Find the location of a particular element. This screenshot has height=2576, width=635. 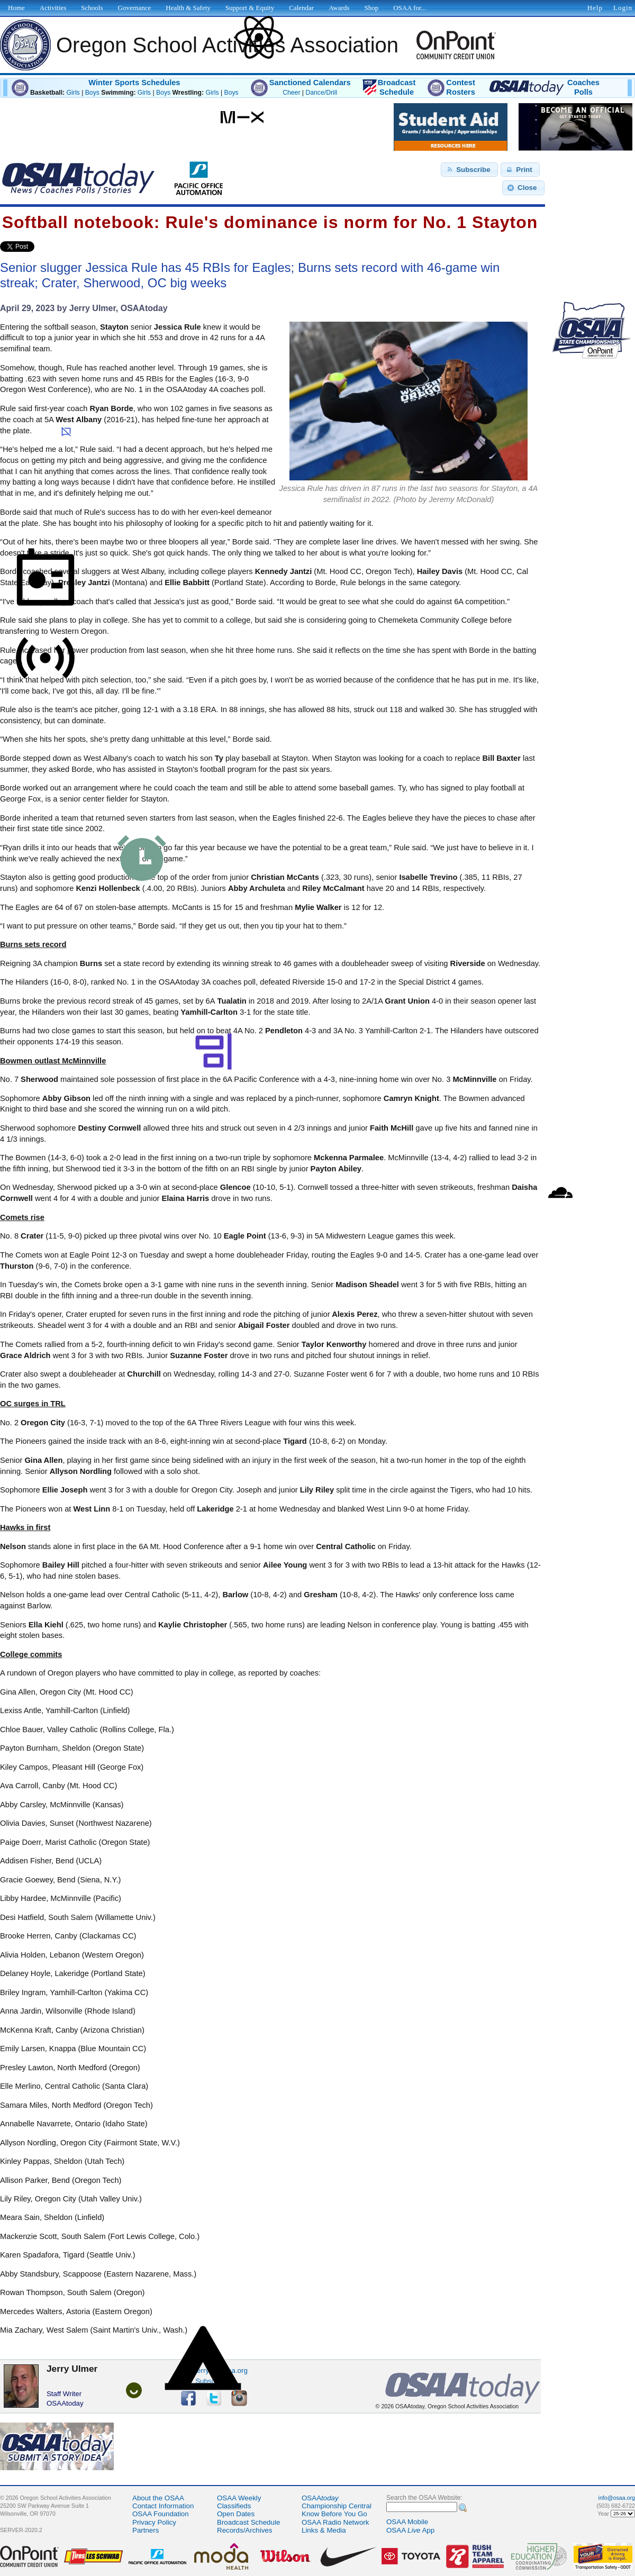

open mixcloud app or website is located at coordinates (242, 117).